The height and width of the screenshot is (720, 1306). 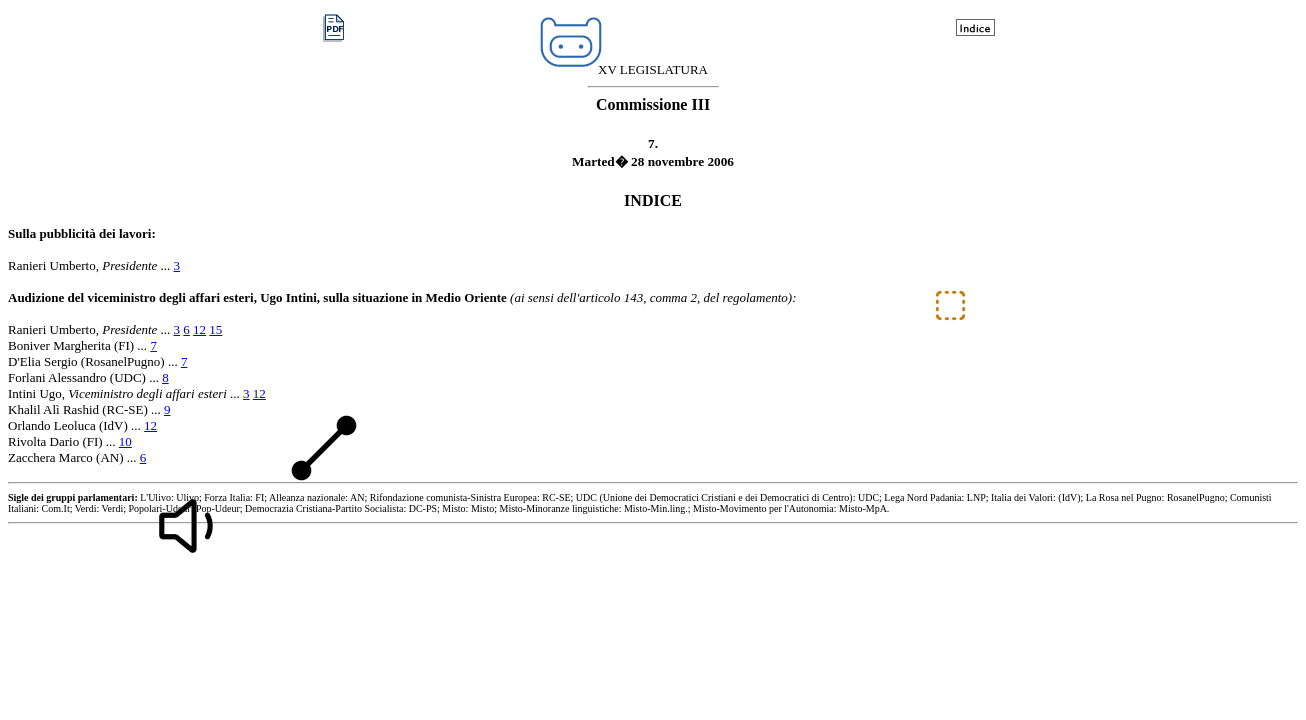 I want to click on draw a line between two points, so click(x=324, y=448).